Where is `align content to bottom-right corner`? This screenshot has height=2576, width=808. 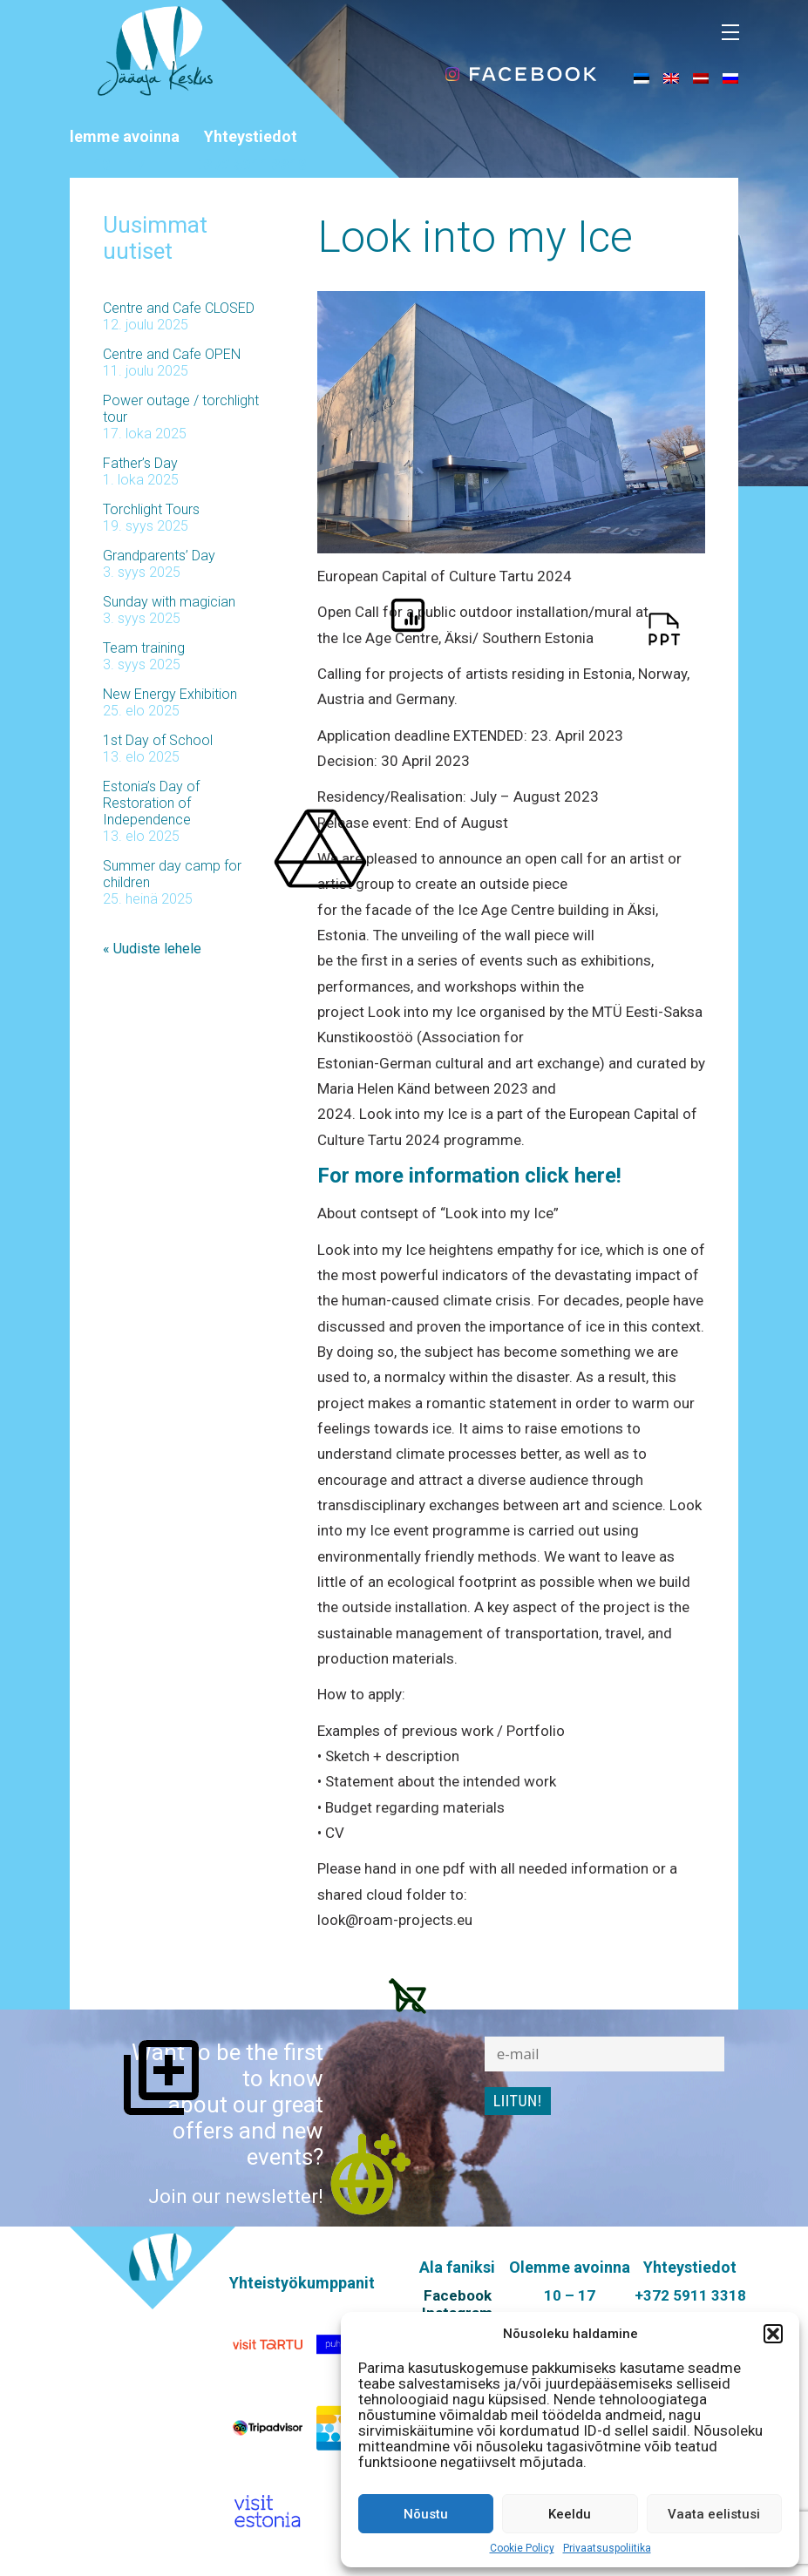
align content to bottom-right corner is located at coordinates (408, 615).